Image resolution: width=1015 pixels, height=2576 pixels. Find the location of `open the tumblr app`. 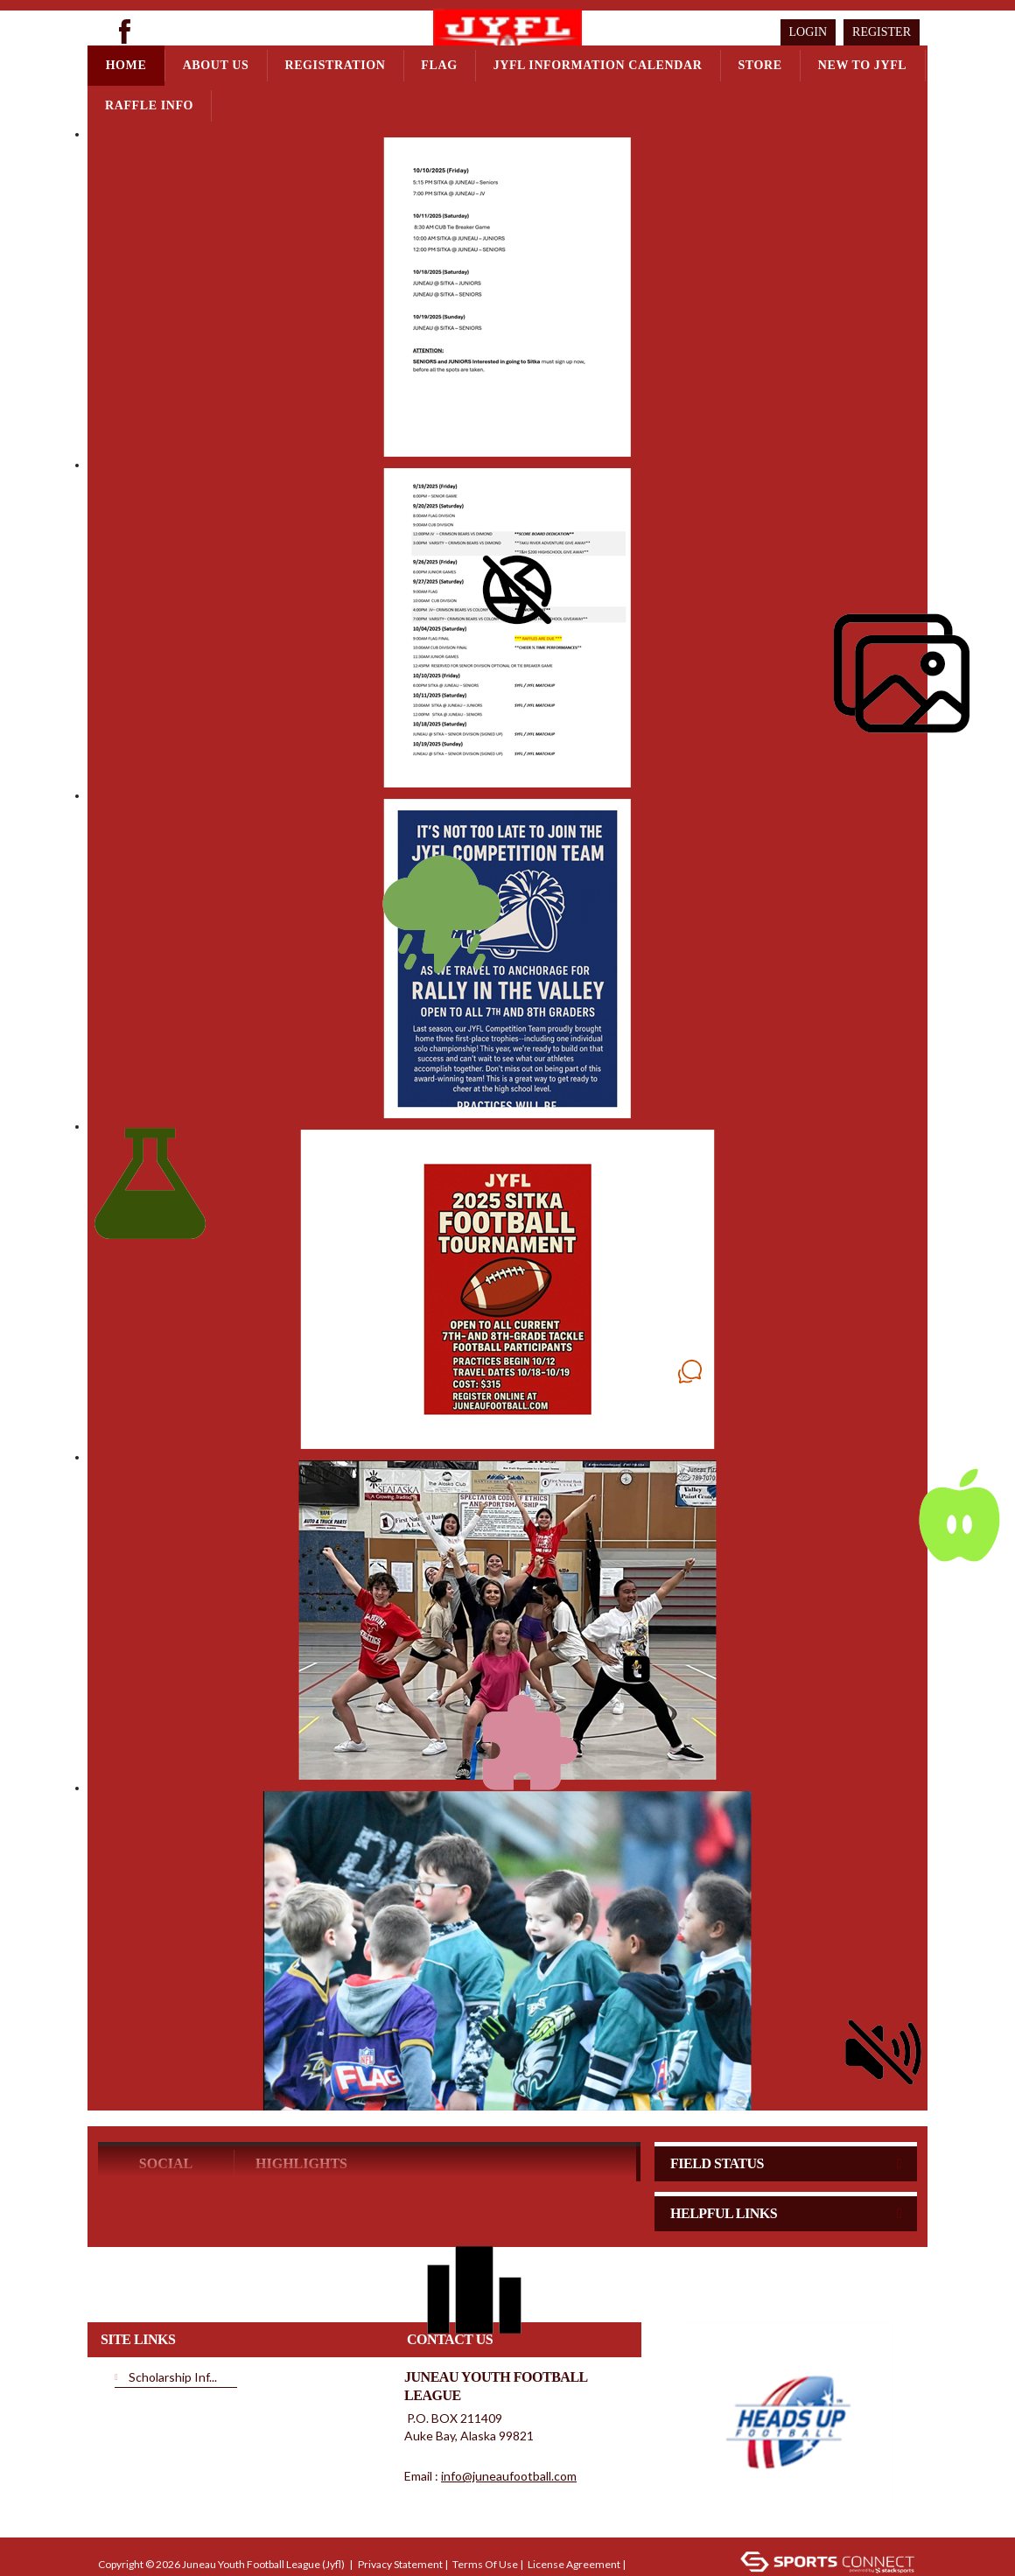

open the tumblr app is located at coordinates (636, 1669).